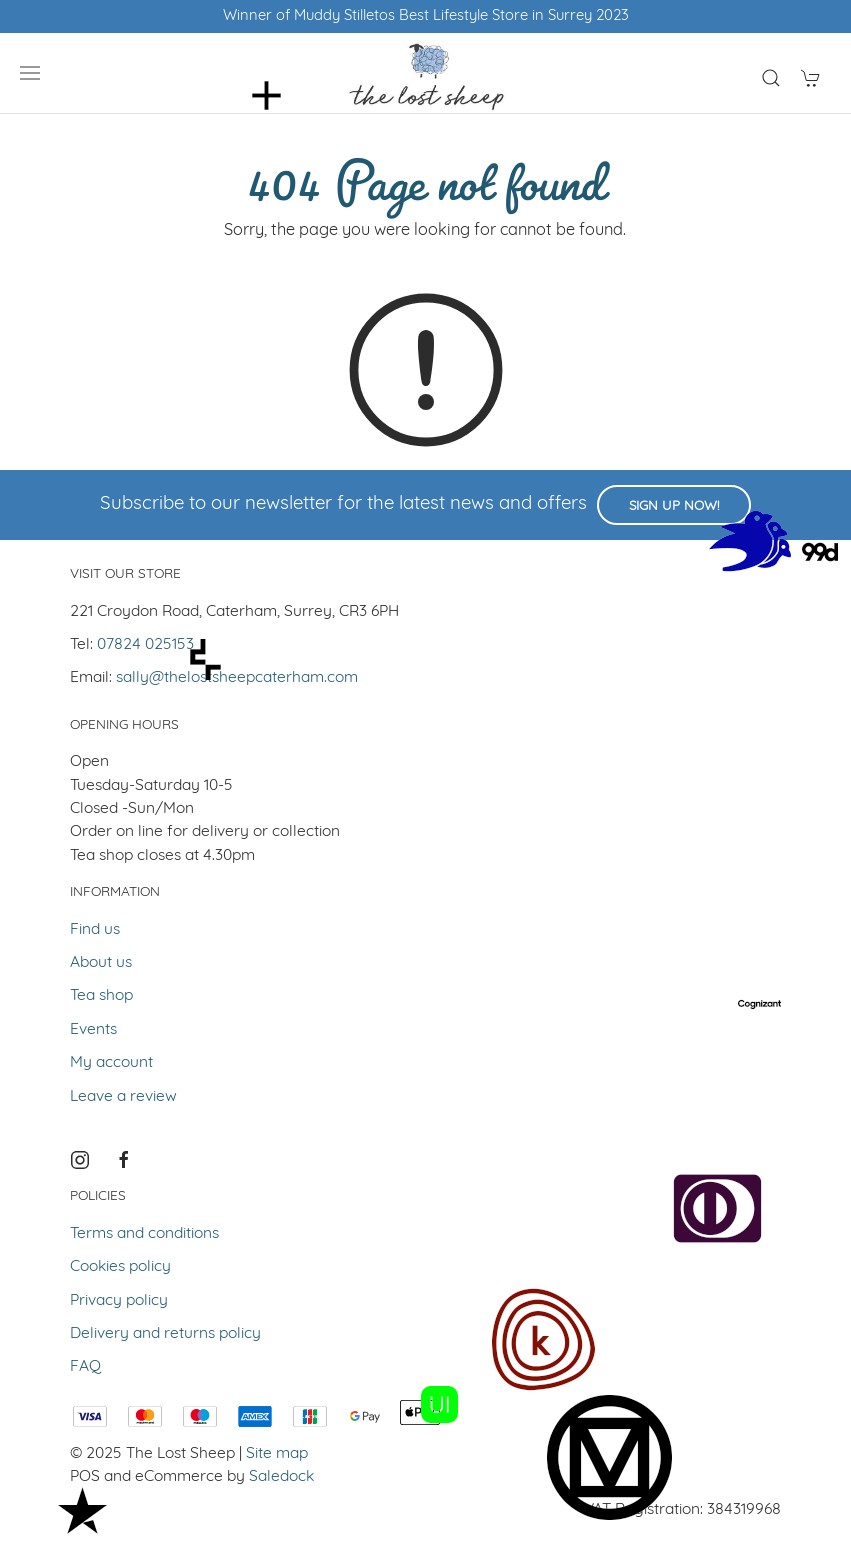 Image resolution: width=851 pixels, height=1543 pixels. What do you see at coordinates (266, 95) in the screenshot?
I see `add a new item` at bounding box center [266, 95].